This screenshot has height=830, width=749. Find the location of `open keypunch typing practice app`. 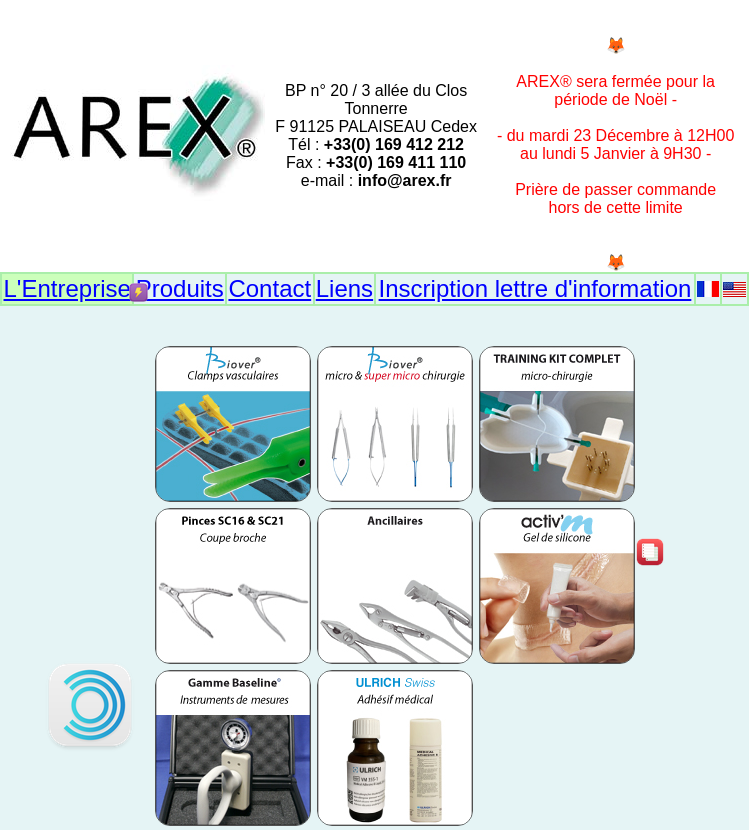

open keypunch typing practice app is located at coordinates (138, 292).